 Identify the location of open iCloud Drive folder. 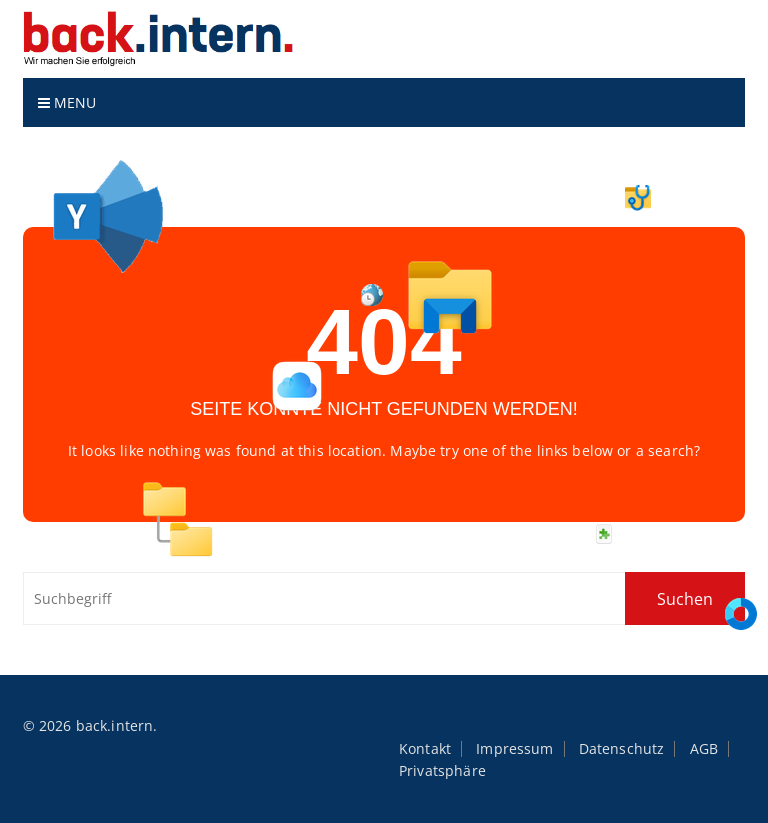
(297, 386).